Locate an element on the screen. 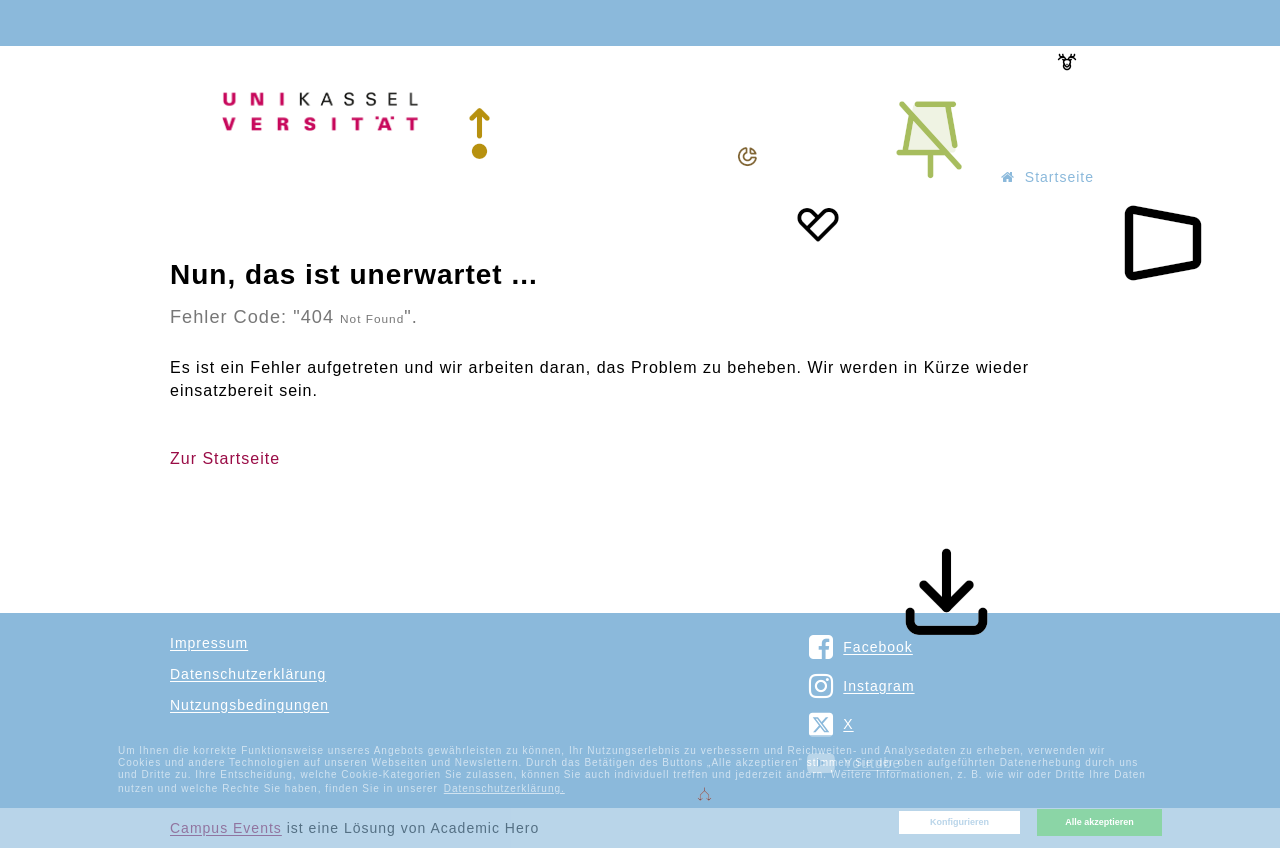 The width and height of the screenshot is (1280, 848). wildlife or nature category is located at coordinates (1067, 62).